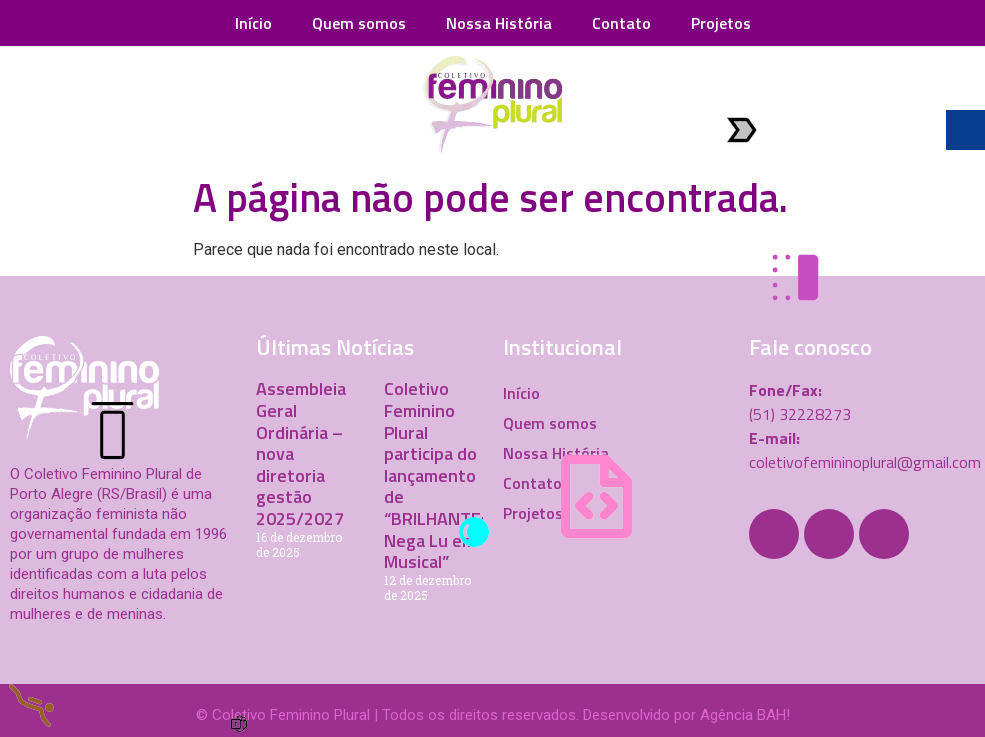 The image size is (985, 737). Describe the element at coordinates (596, 496) in the screenshot. I see `view source code file` at that location.